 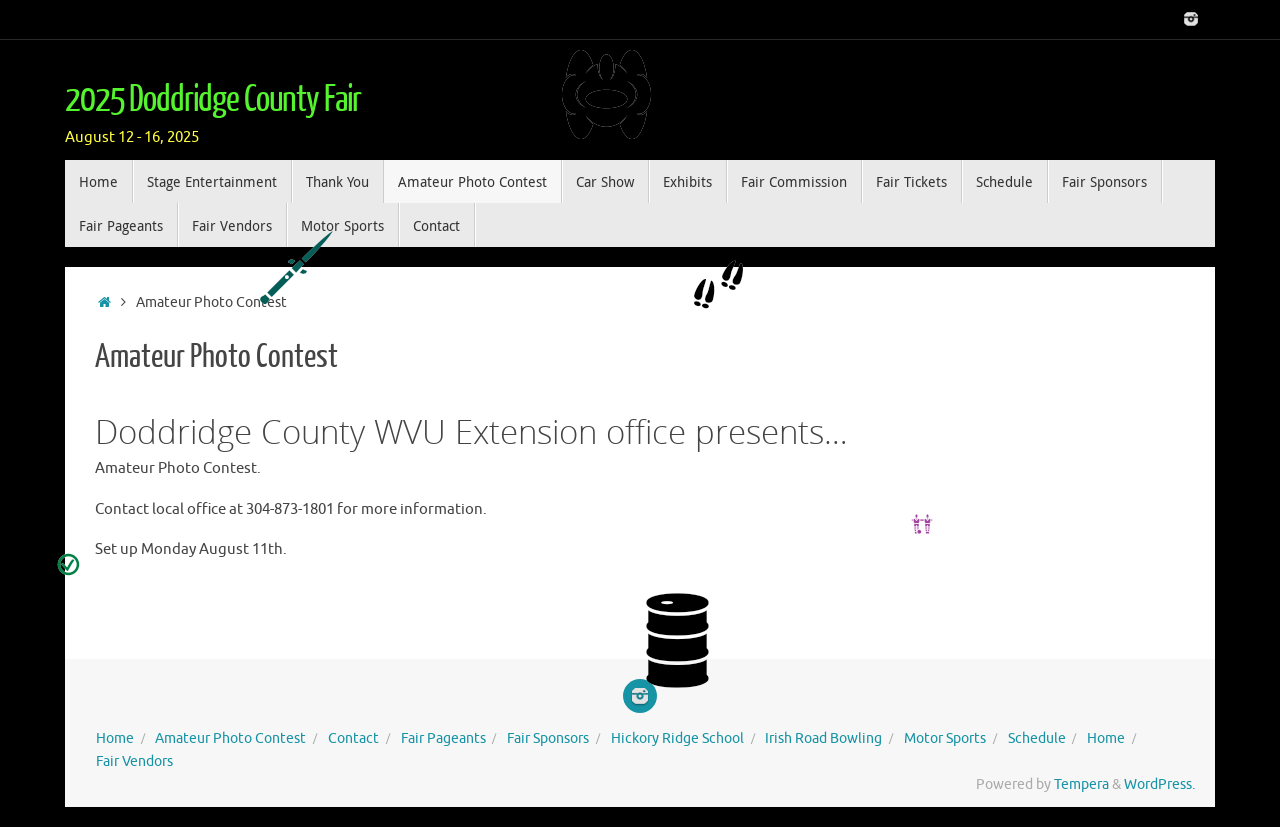 What do you see at coordinates (296, 267) in the screenshot?
I see `represents a weapon or blade item in a game inventory` at bounding box center [296, 267].